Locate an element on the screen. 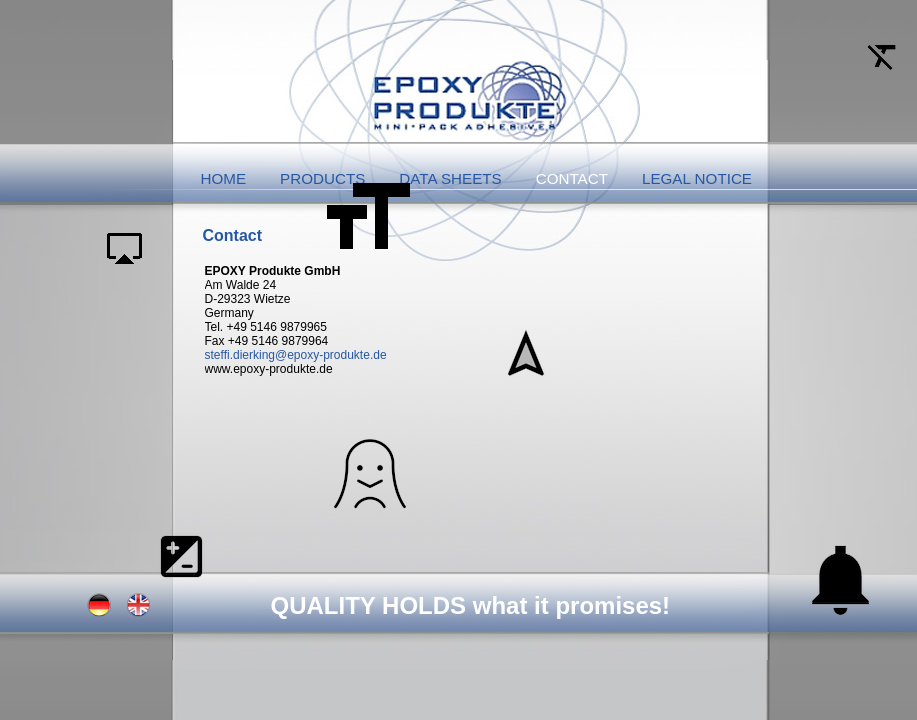 The height and width of the screenshot is (720, 917). clear text formatting is located at coordinates (883, 56).